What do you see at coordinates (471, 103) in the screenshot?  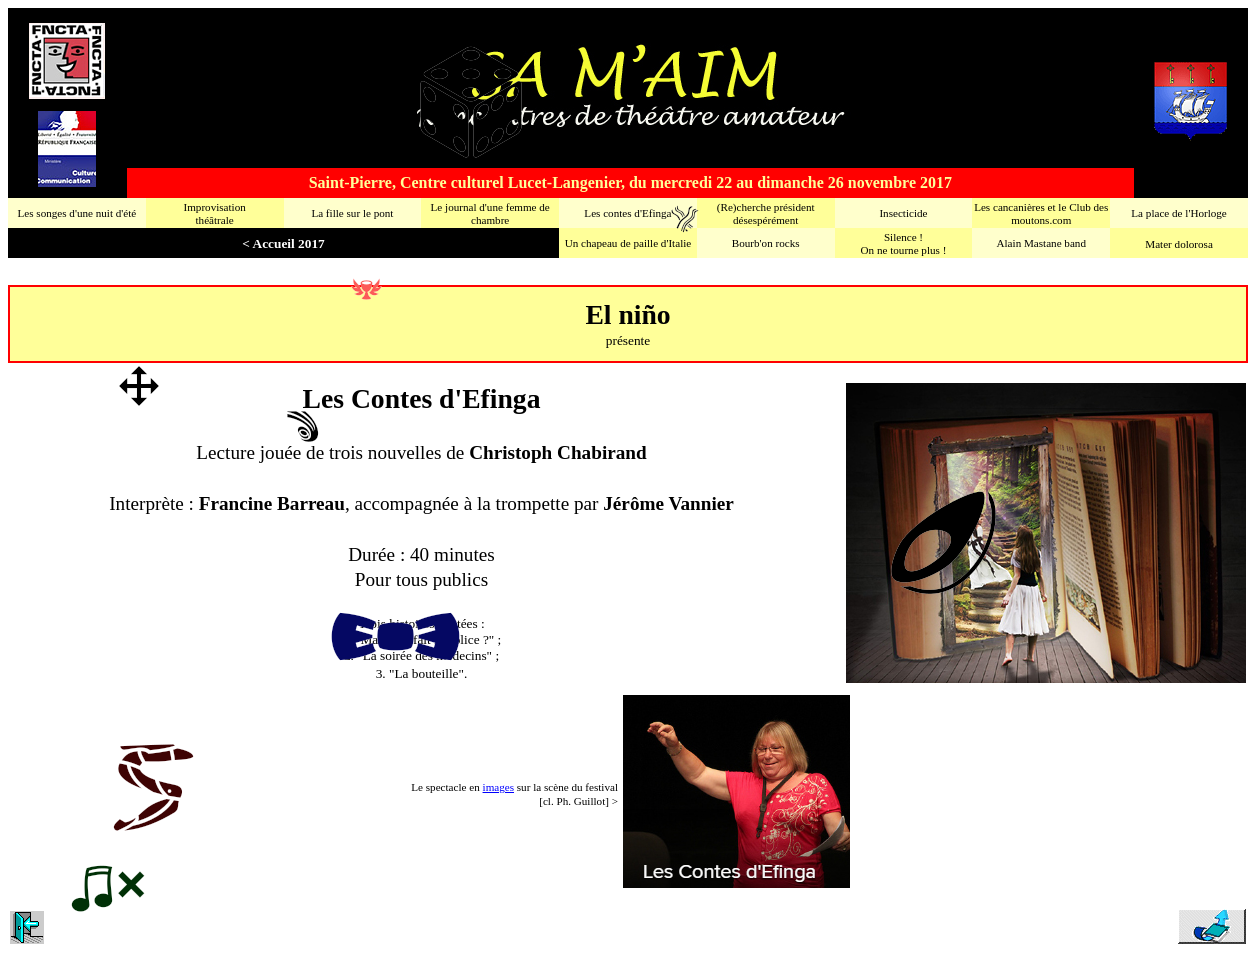 I see `roll the dice or take a chance` at bounding box center [471, 103].